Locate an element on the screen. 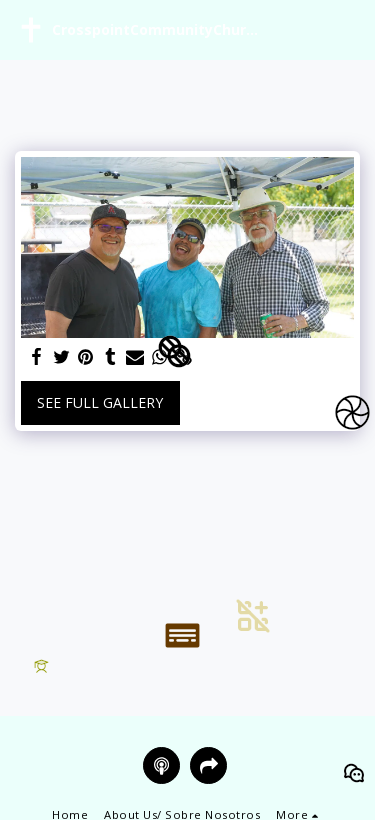 The height and width of the screenshot is (820, 375). apps or widgets are disabled is located at coordinates (253, 616).